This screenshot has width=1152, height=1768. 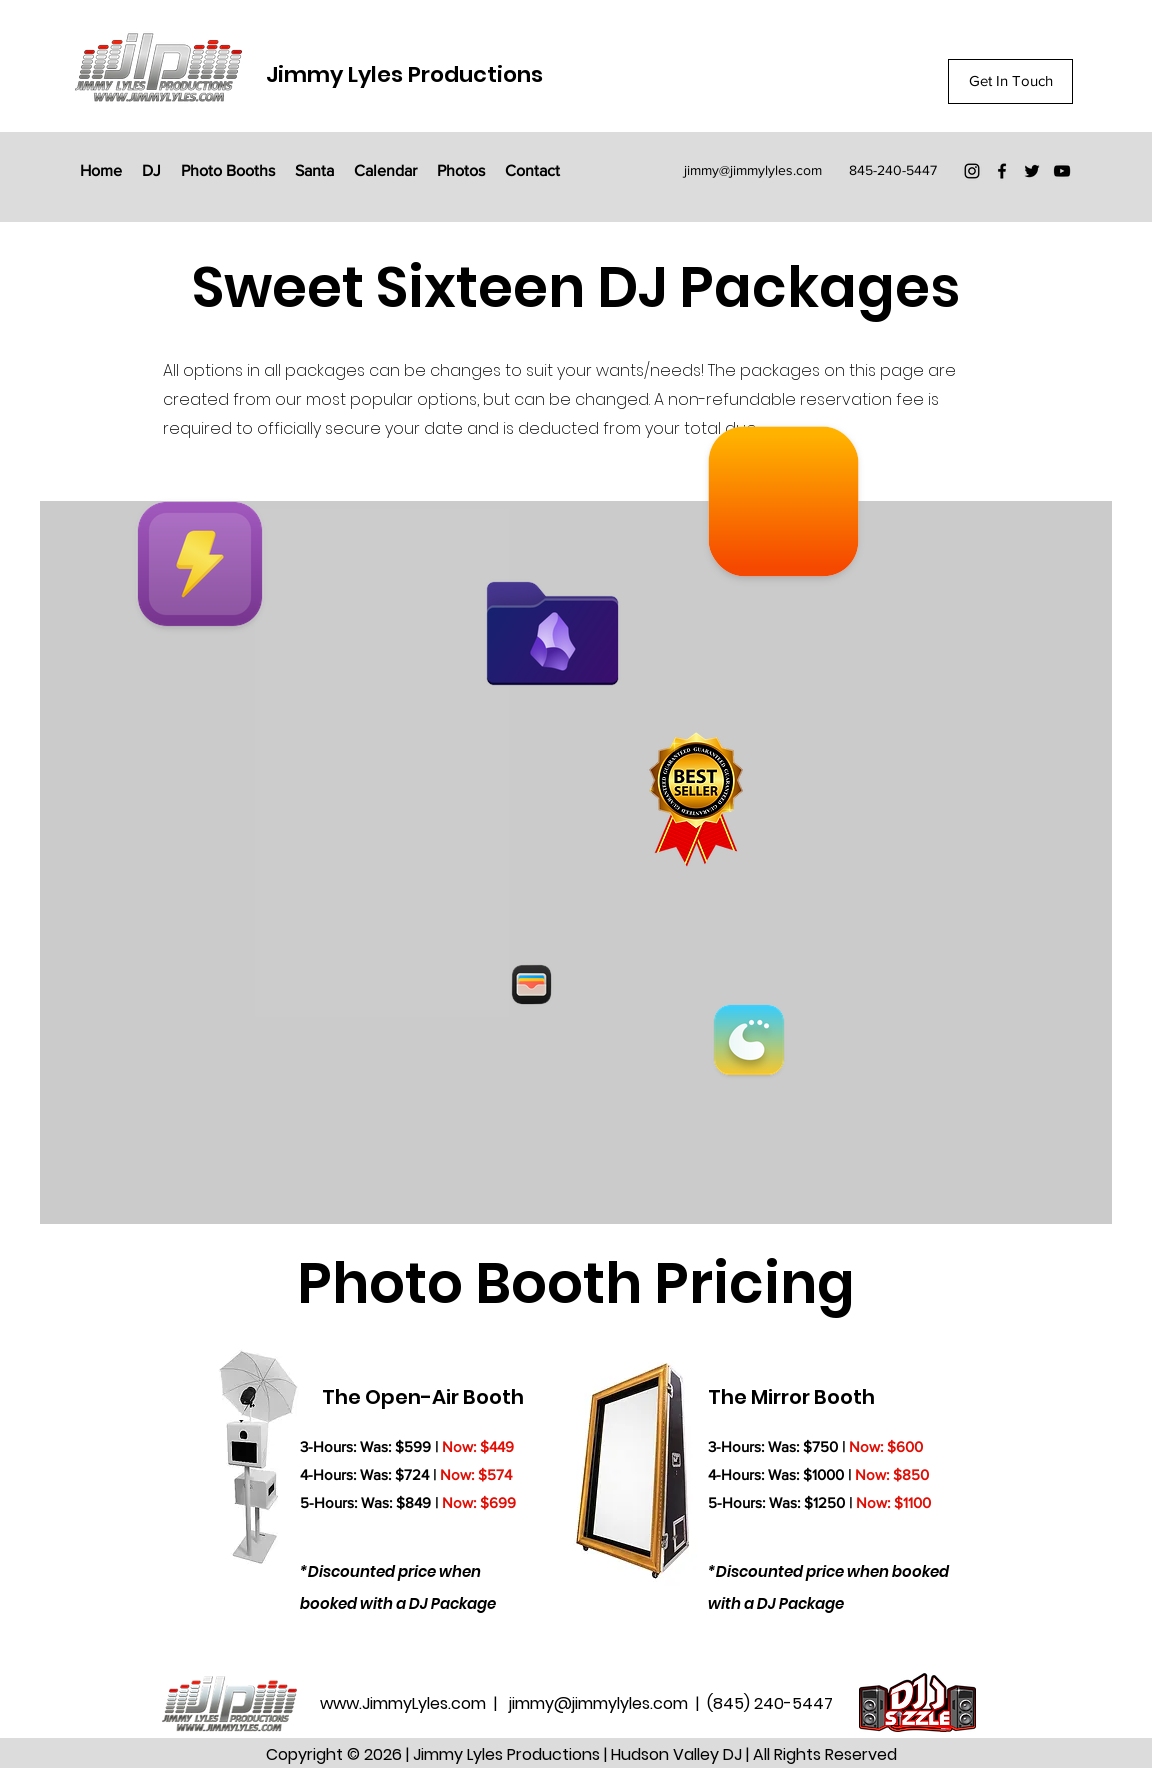 I want to click on open obsidian vault folder, so click(x=552, y=637).